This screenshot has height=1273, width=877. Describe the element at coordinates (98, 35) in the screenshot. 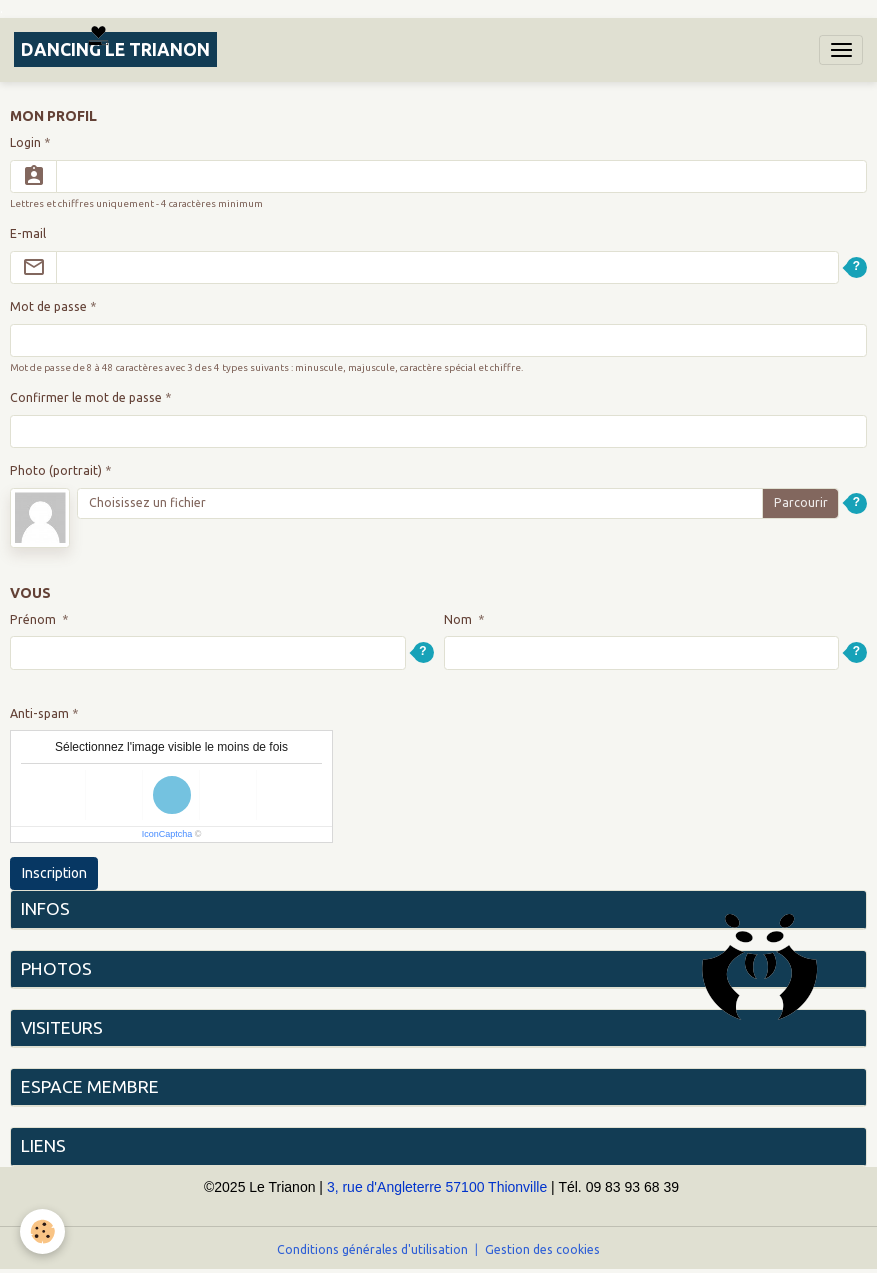

I see `player health or life remaining` at that location.